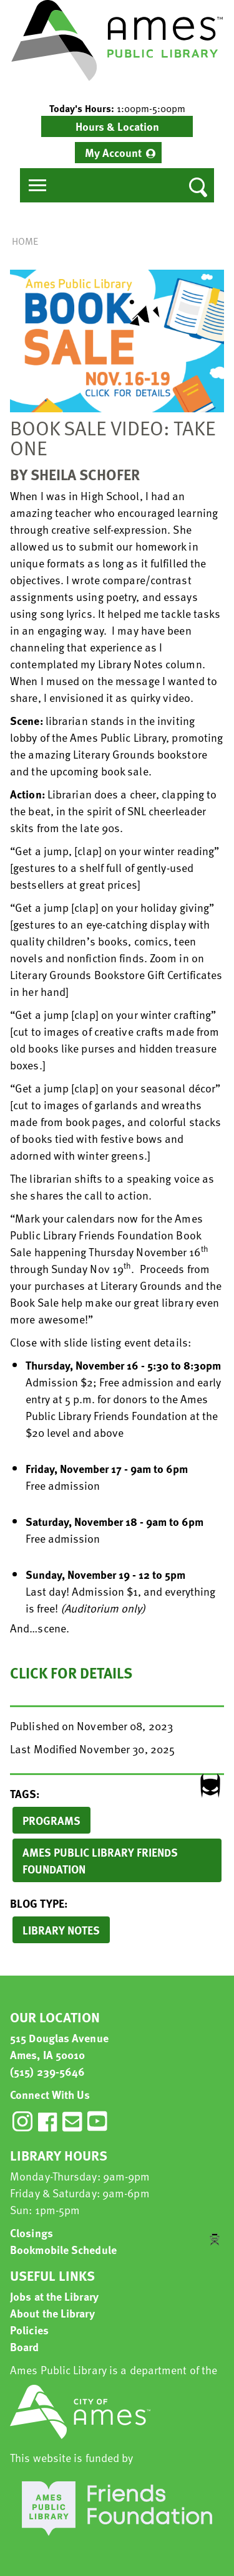 The image size is (234, 2576). Describe the element at coordinates (145, 315) in the screenshot. I see `explore ancient Egypt themed content` at that location.